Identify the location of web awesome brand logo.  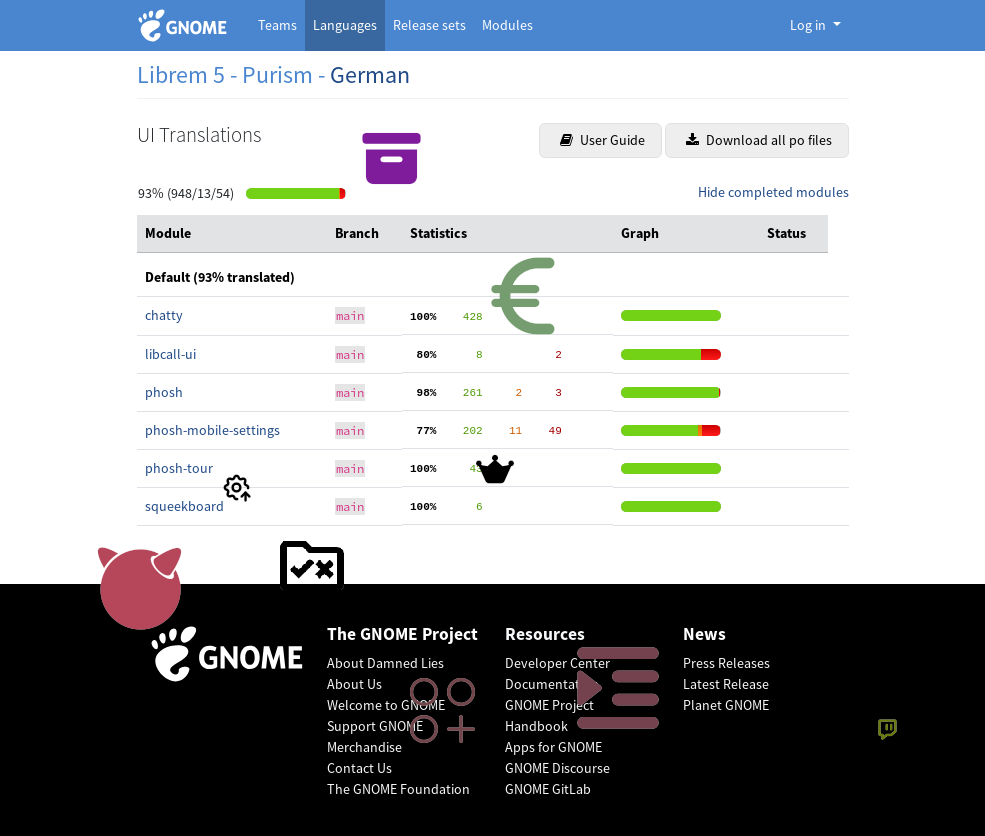
(495, 470).